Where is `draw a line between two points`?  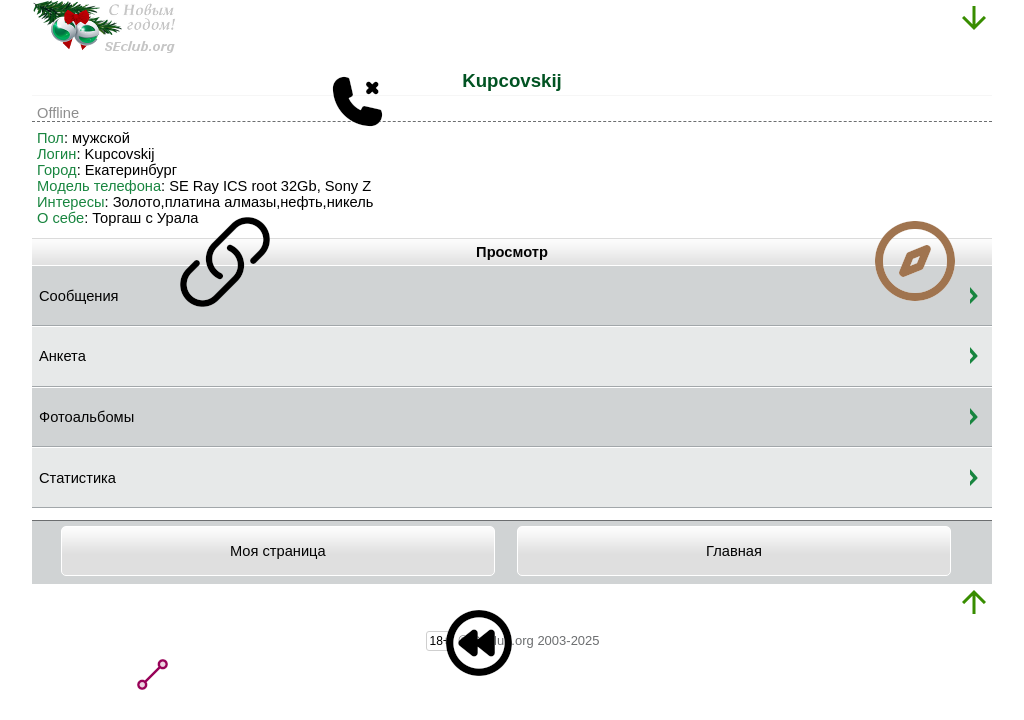 draw a line between two points is located at coordinates (152, 674).